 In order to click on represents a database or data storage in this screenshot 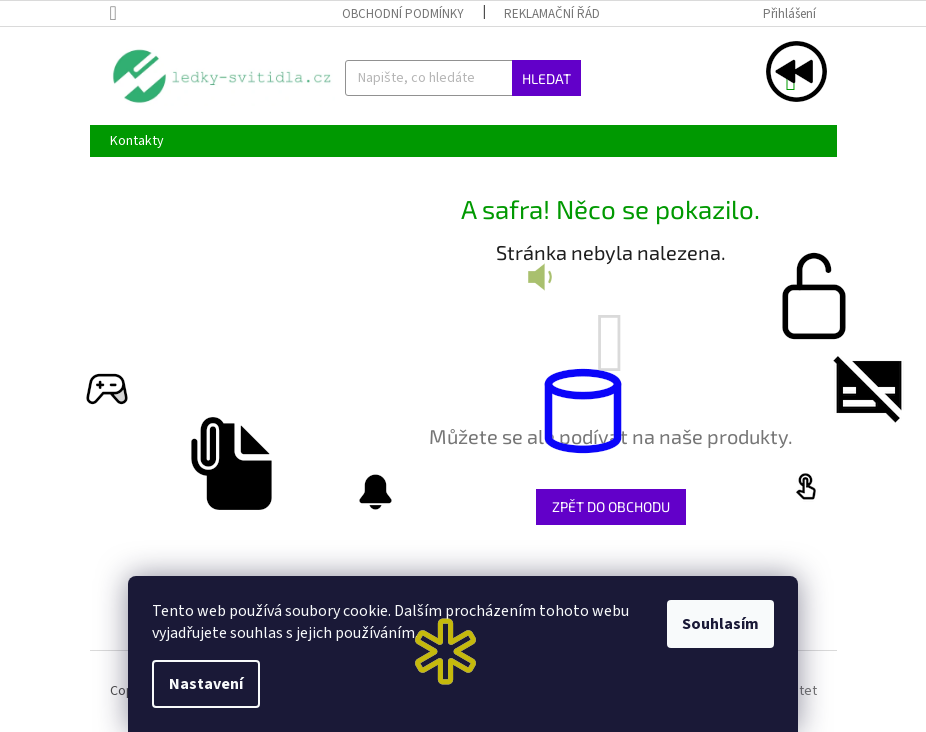, I will do `click(583, 411)`.